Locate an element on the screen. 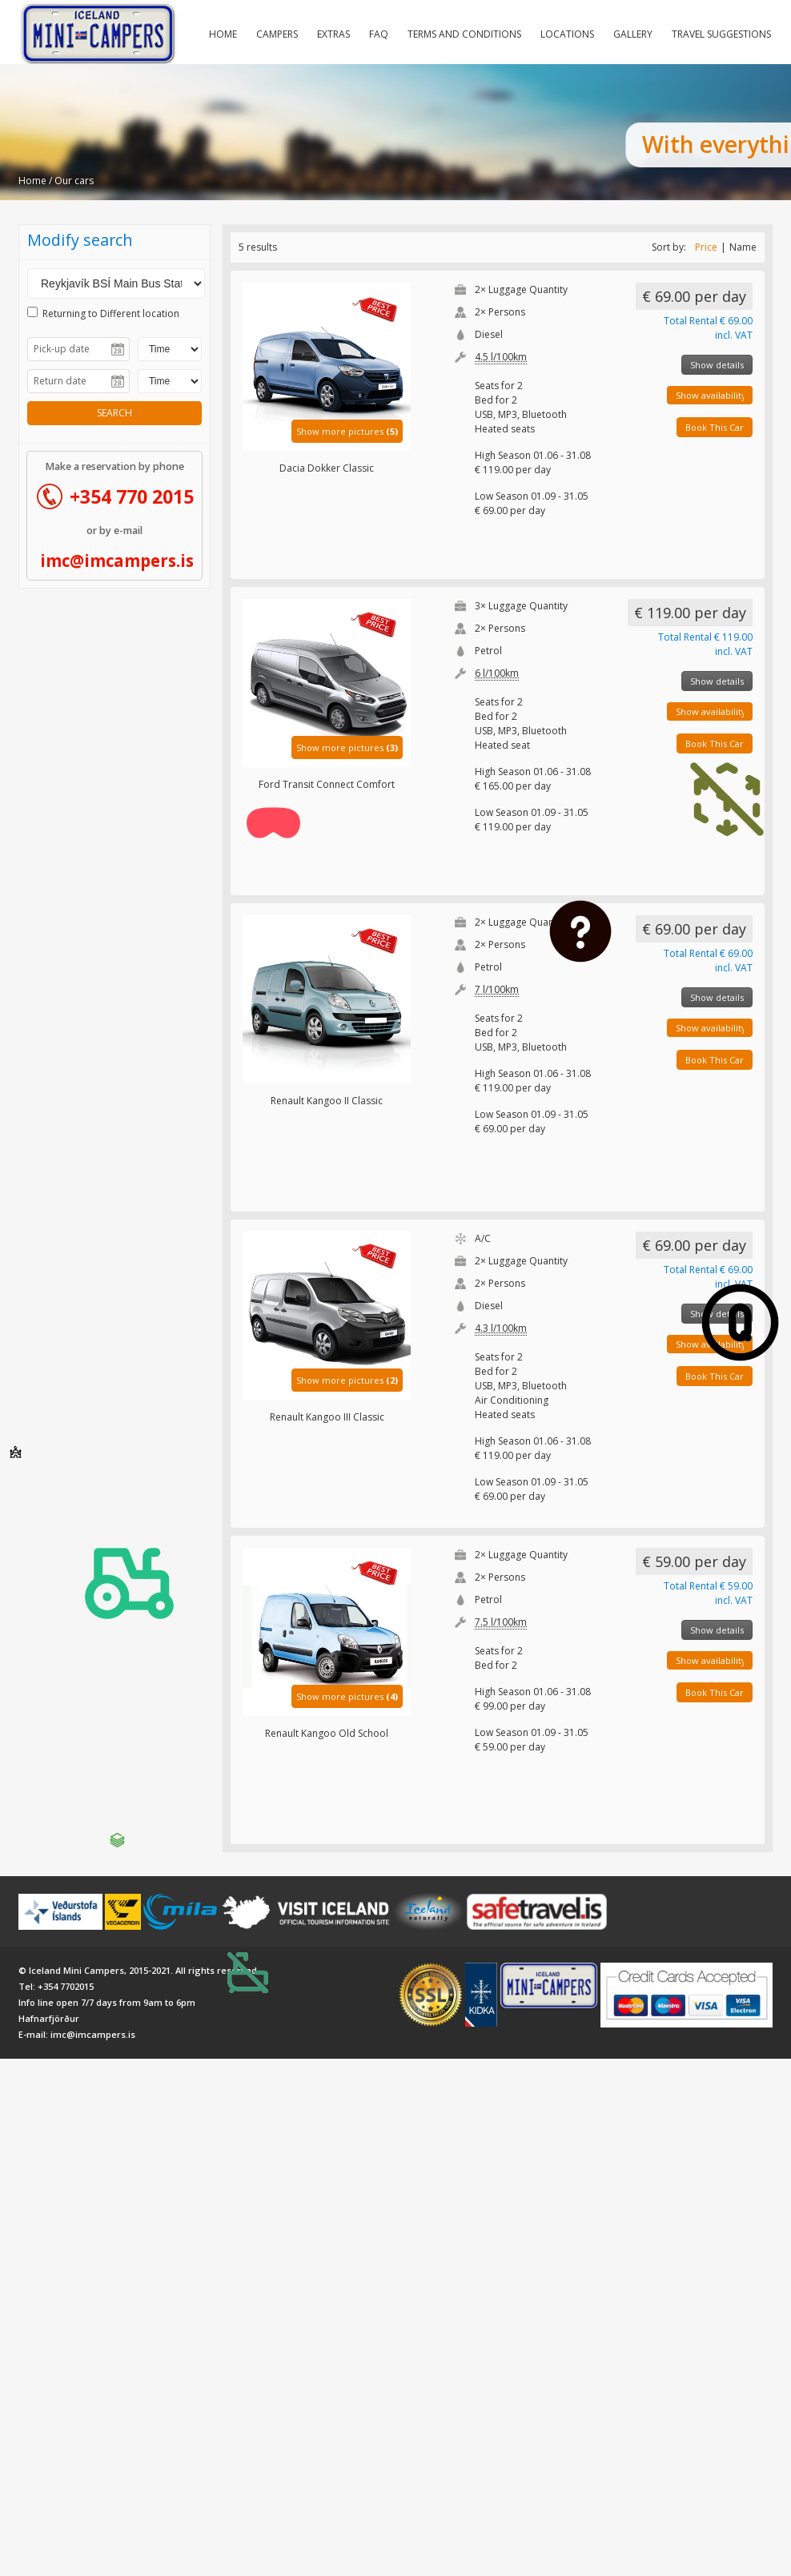 This screenshot has width=791, height=2576. 3D object view is disabled is located at coordinates (727, 799).